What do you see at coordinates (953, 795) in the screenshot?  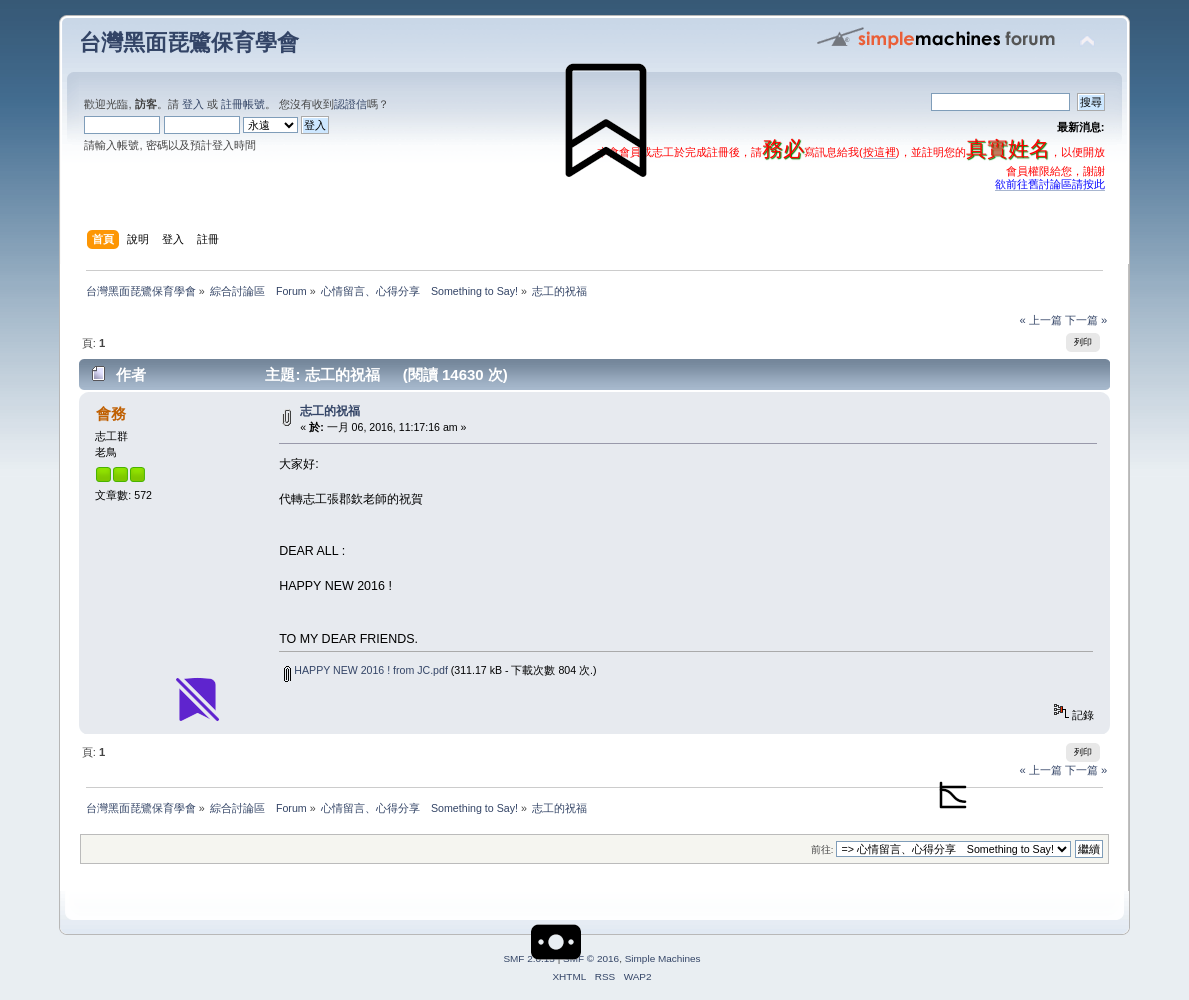 I see `view sankey diagram or flow chart` at bounding box center [953, 795].